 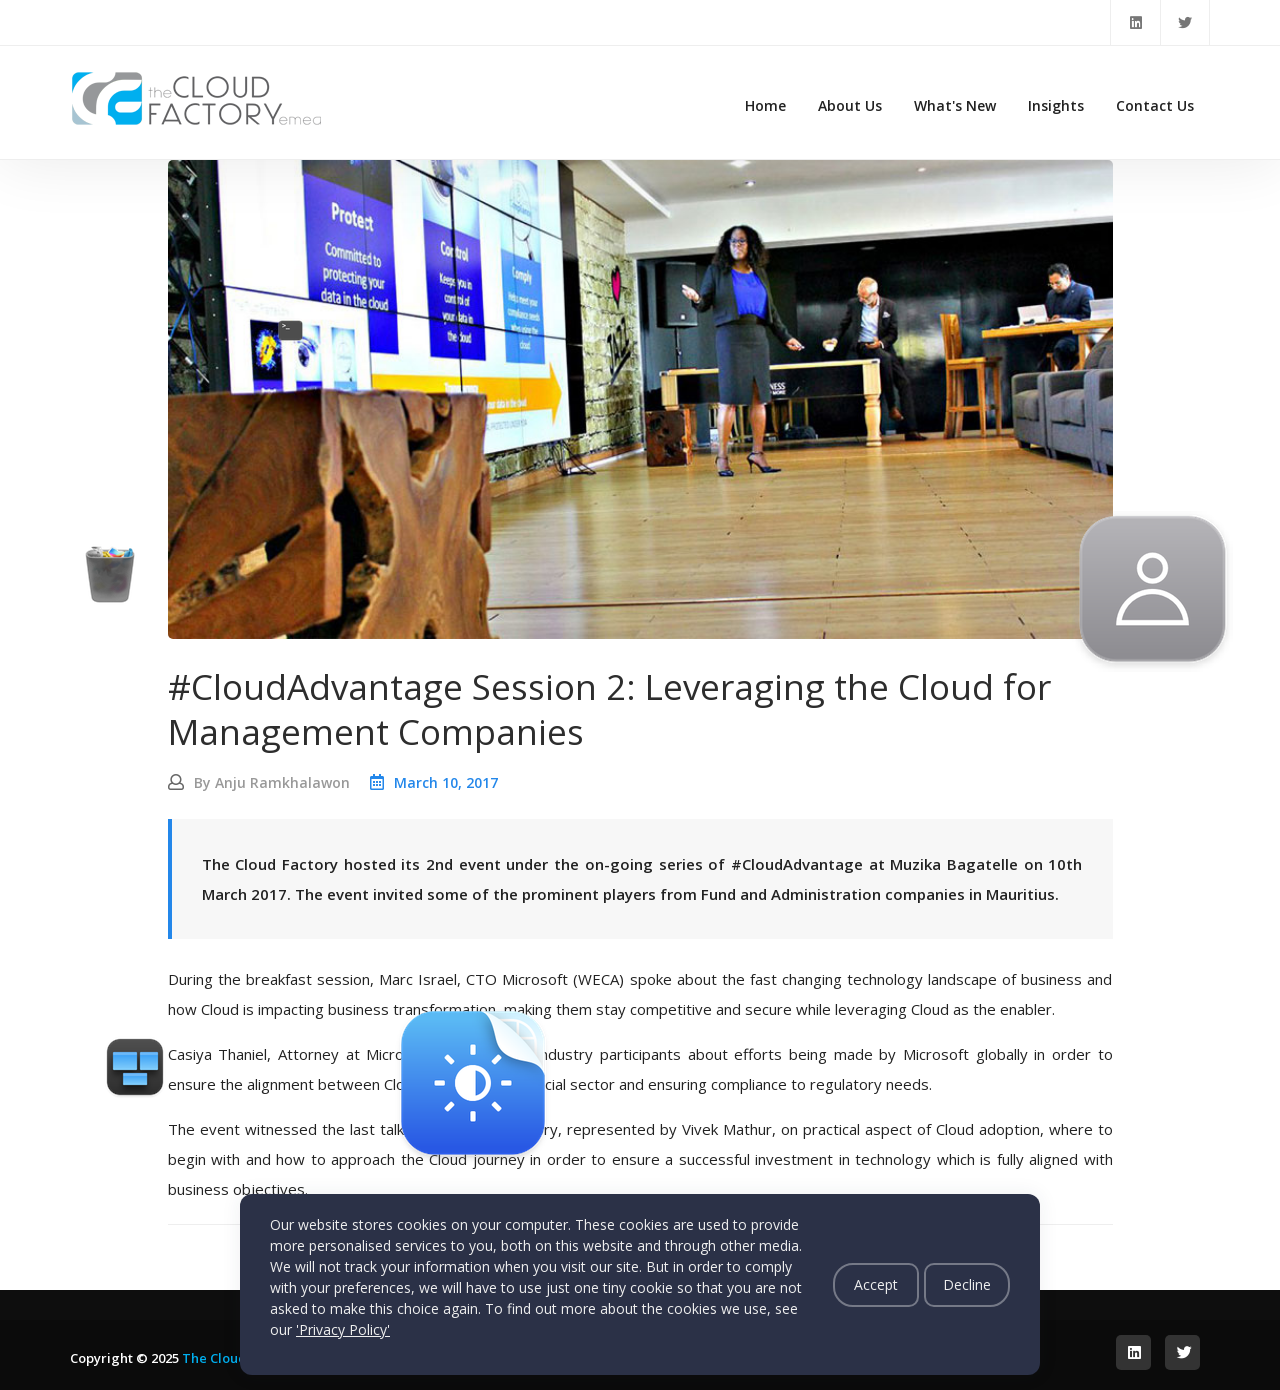 I want to click on adjust night shift or display color temperature settings, so click(x=473, y=1083).